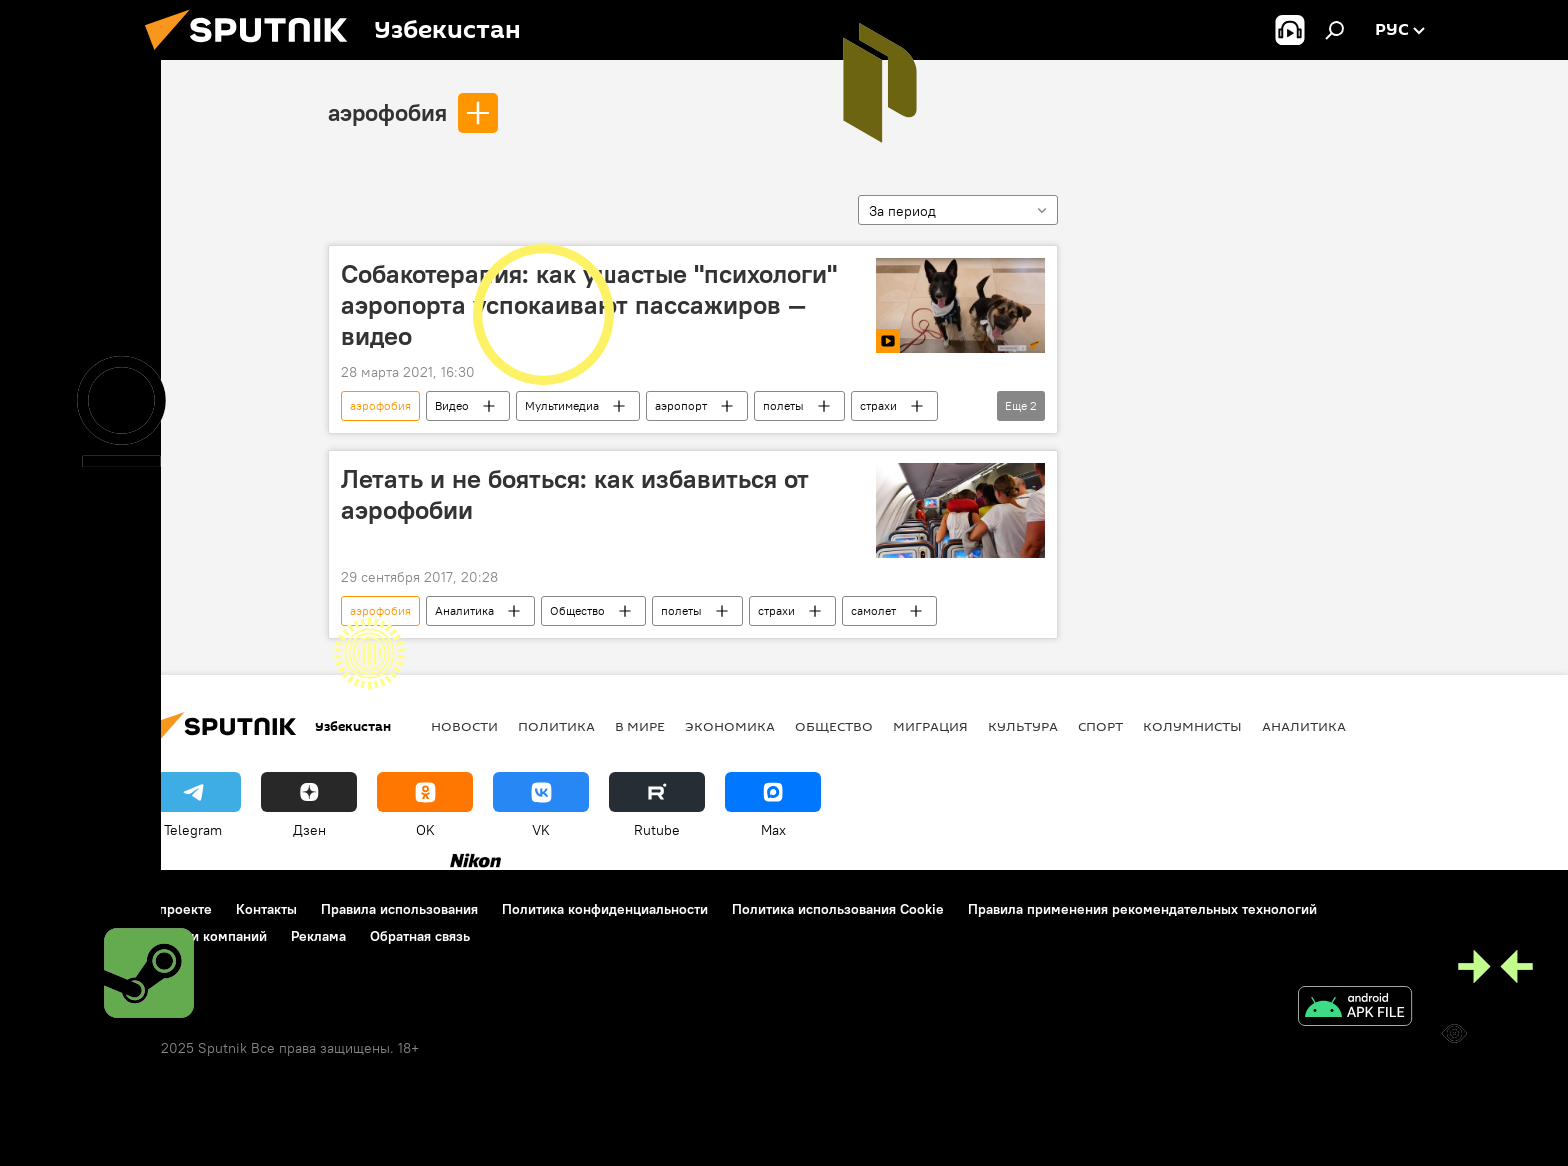 Image resolution: width=1568 pixels, height=1166 pixels. I want to click on open Steam application, so click(149, 973).